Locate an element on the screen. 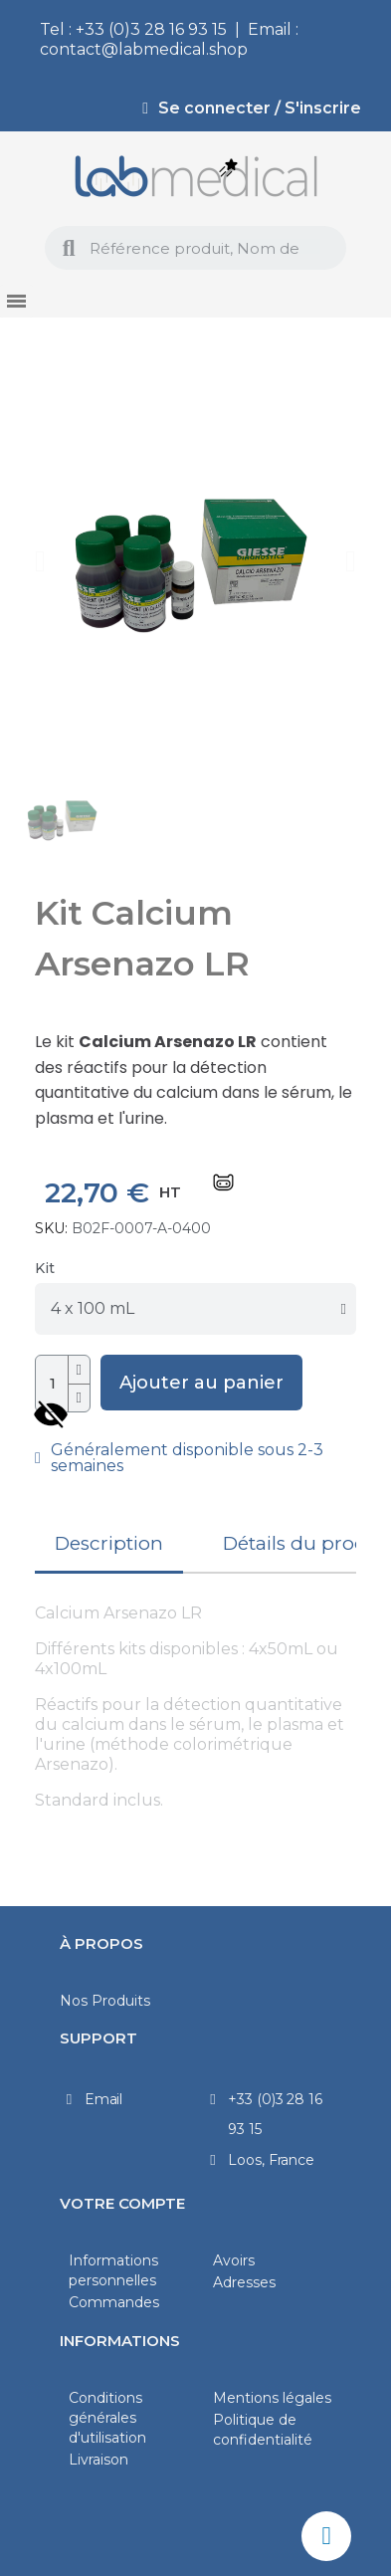  mark as favorite or featured is located at coordinates (228, 167).